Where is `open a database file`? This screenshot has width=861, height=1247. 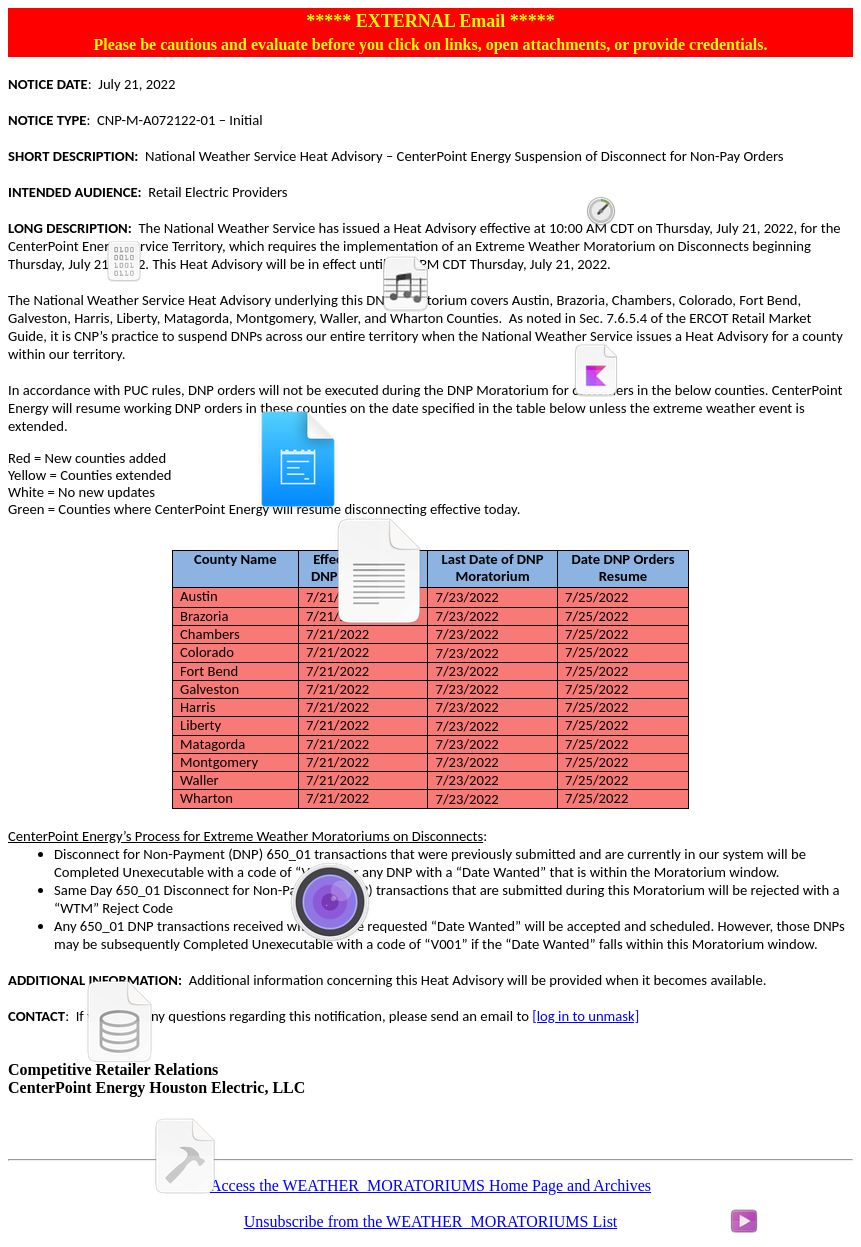
open a database file is located at coordinates (119, 1021).